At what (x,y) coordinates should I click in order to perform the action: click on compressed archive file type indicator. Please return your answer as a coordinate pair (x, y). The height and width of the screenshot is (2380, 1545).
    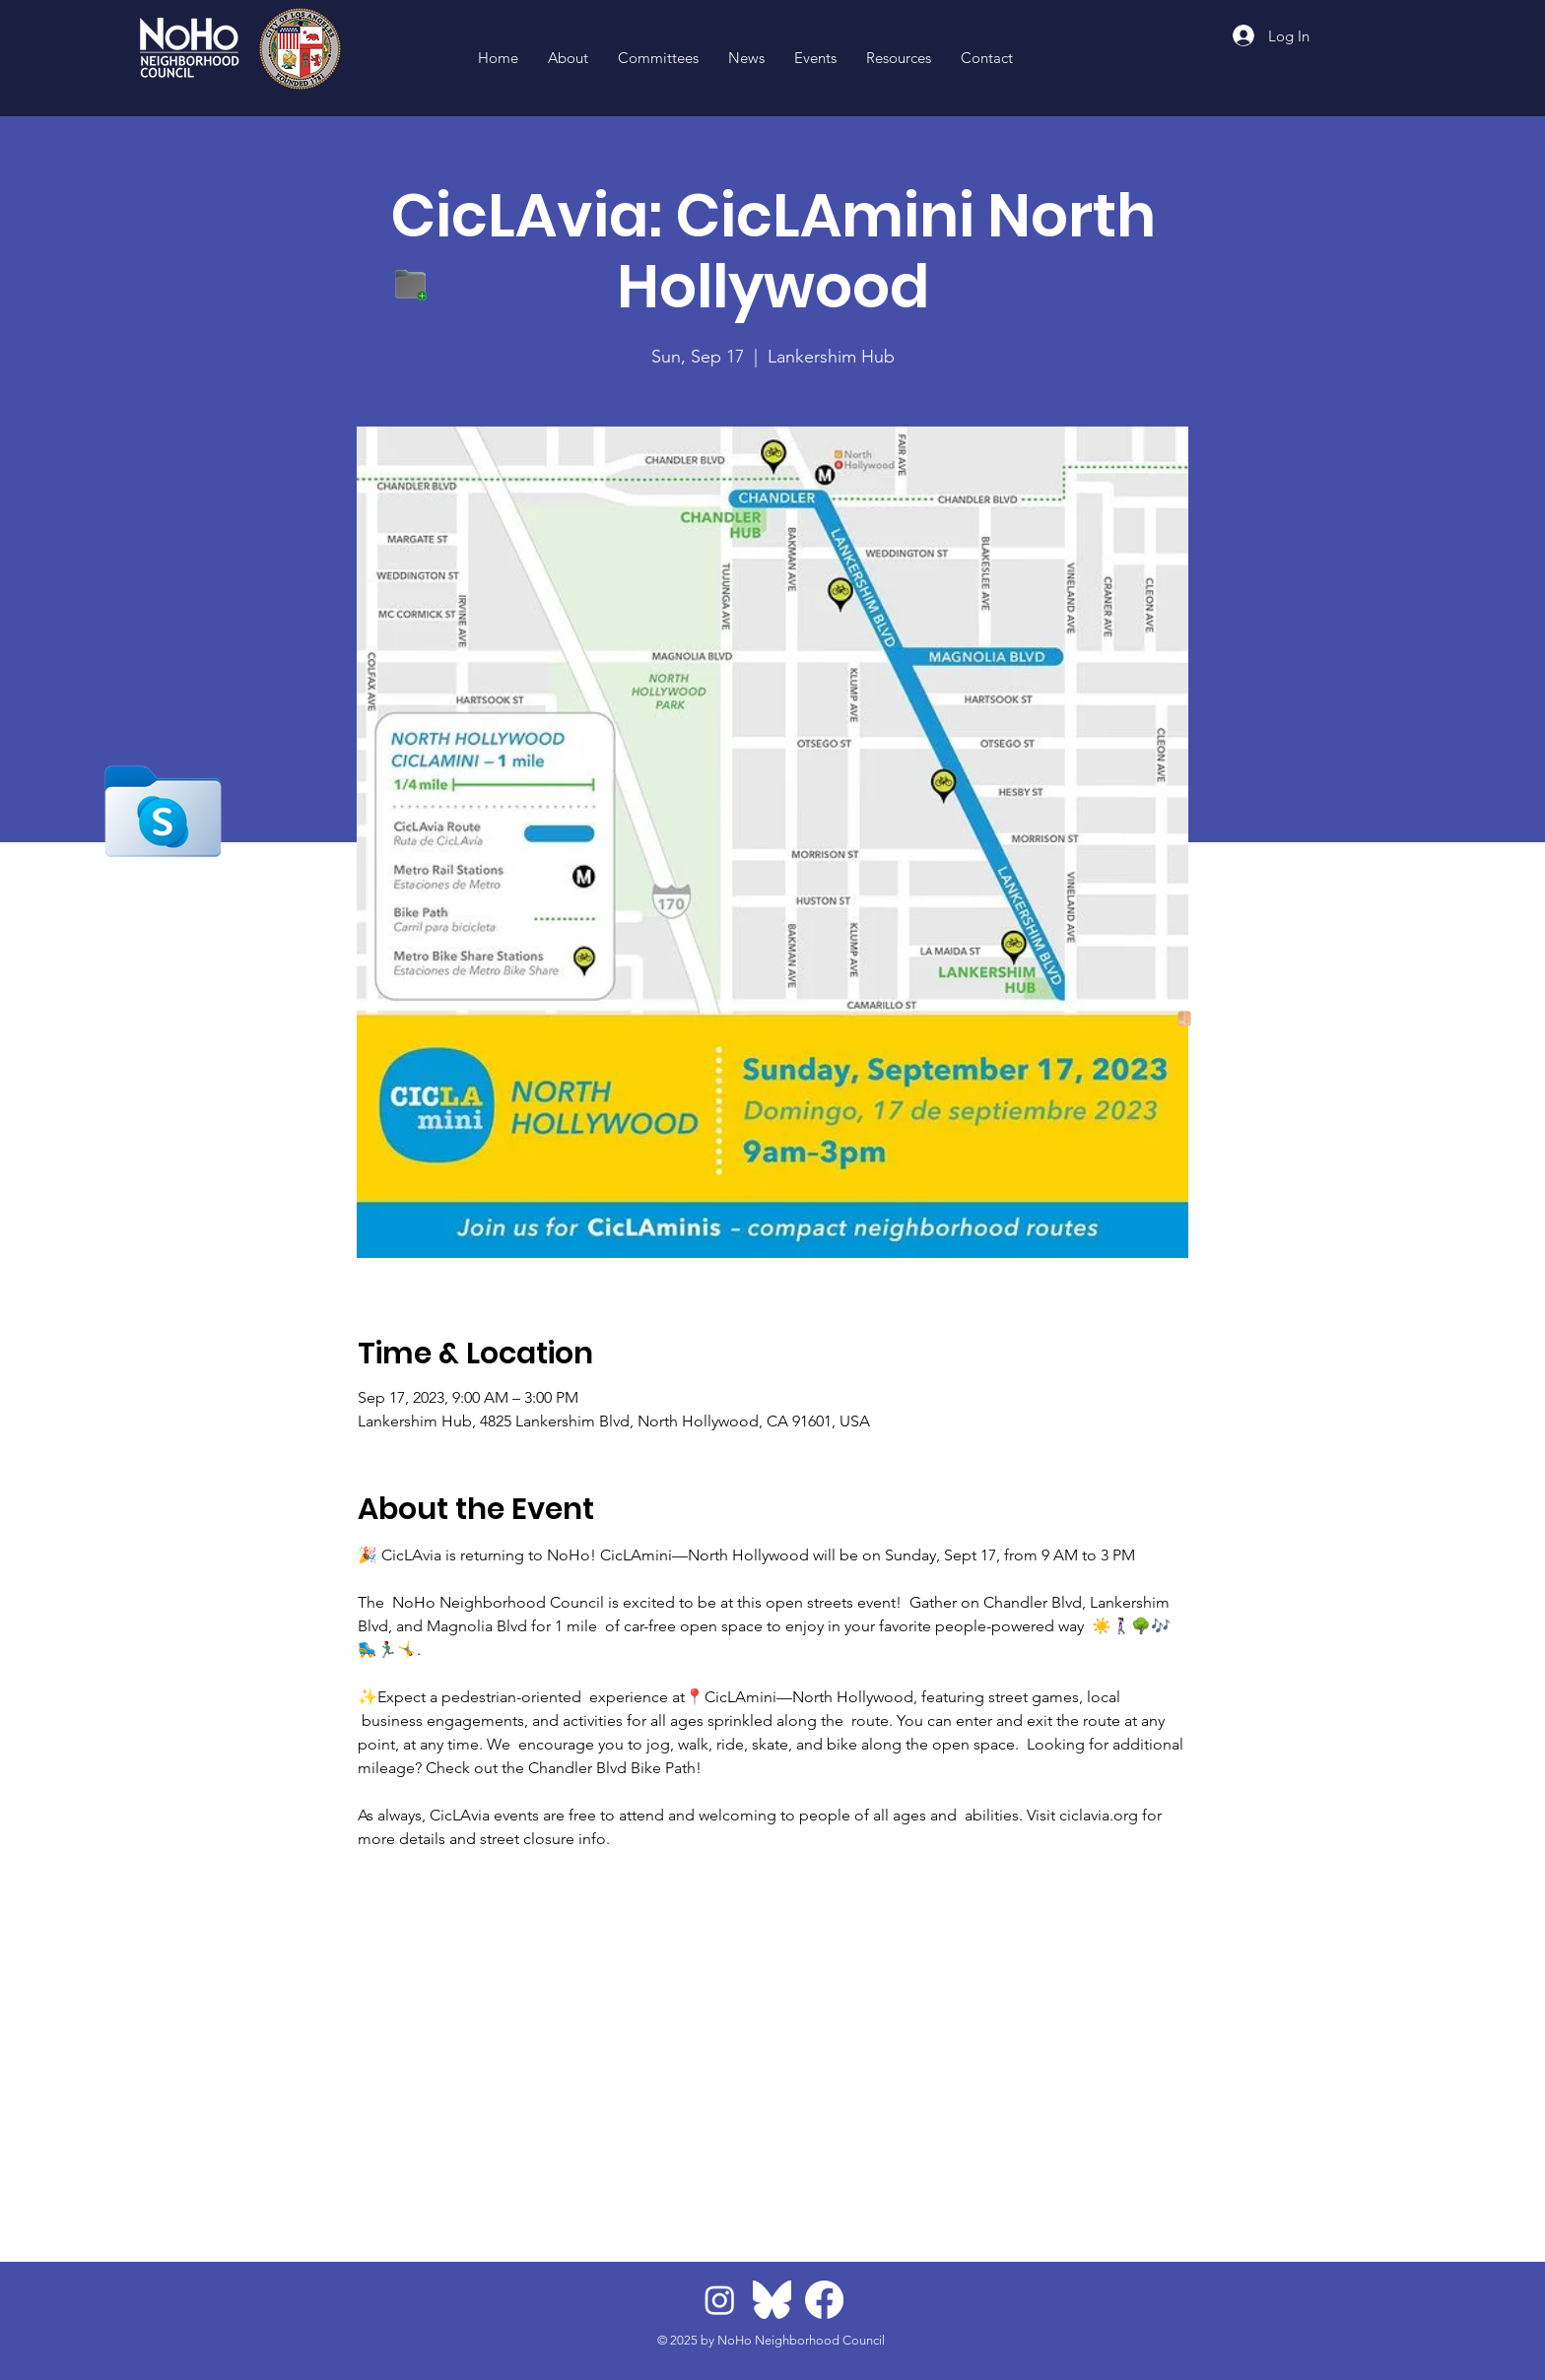
    Looking at the image, I should click on (1184, 1019).